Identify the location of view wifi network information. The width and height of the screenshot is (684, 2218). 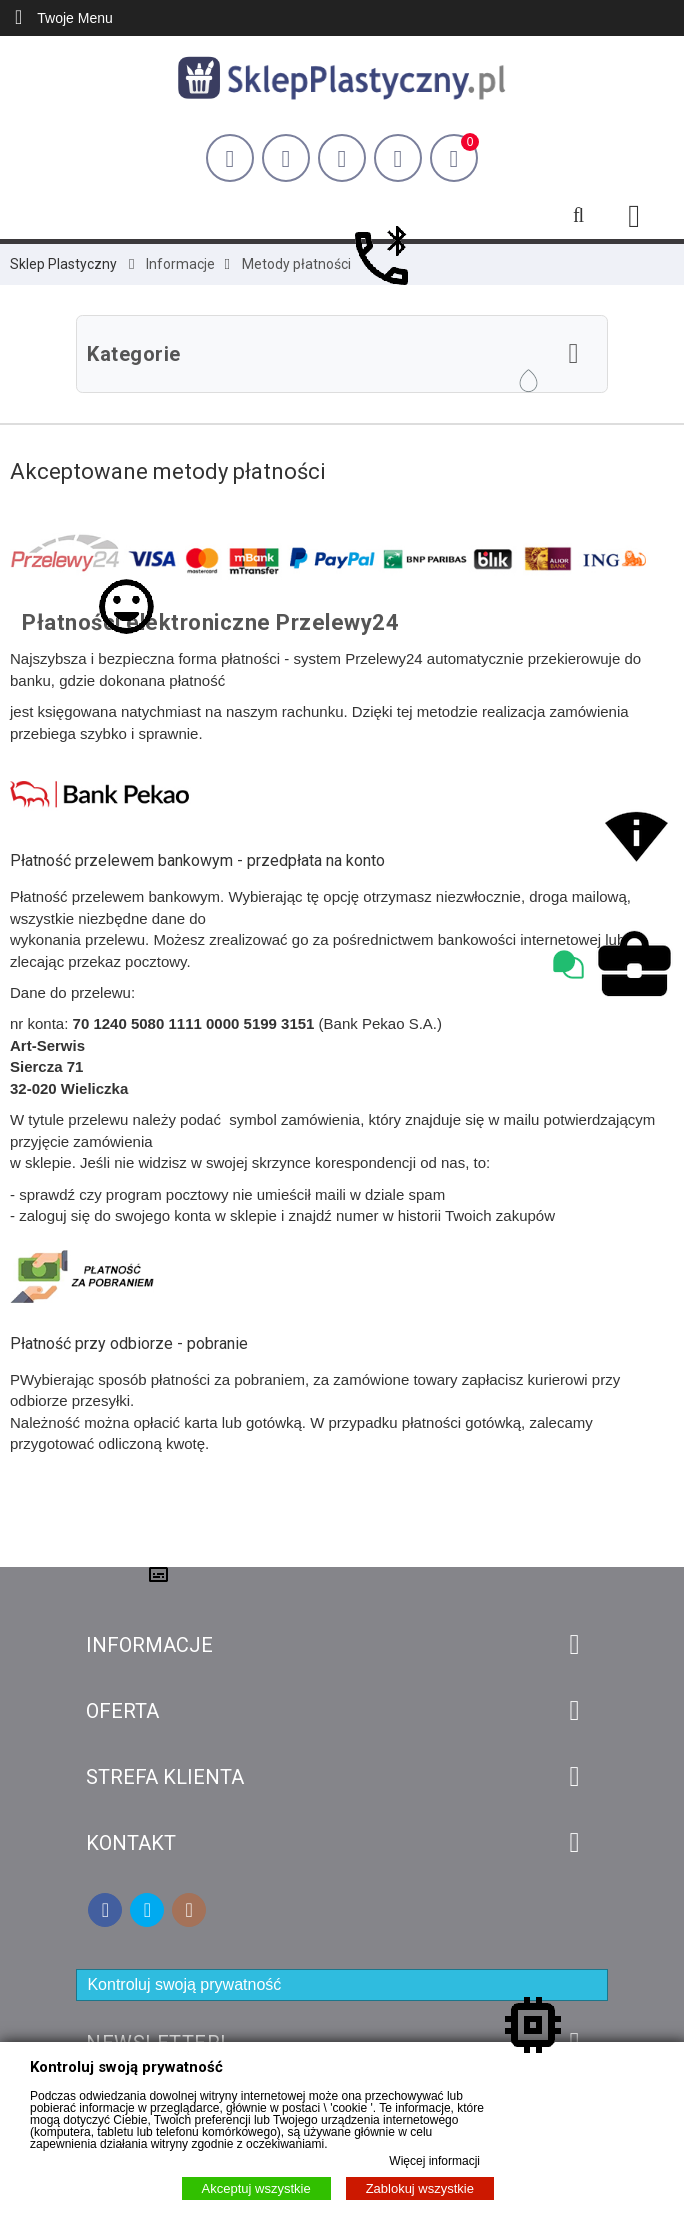
(636, 835).